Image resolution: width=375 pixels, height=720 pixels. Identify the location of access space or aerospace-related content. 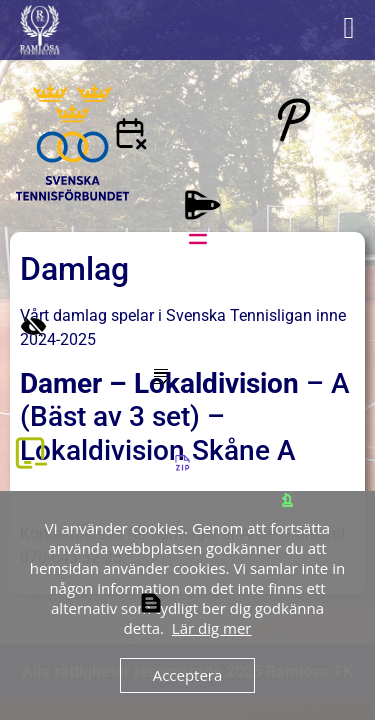
(204, 205).